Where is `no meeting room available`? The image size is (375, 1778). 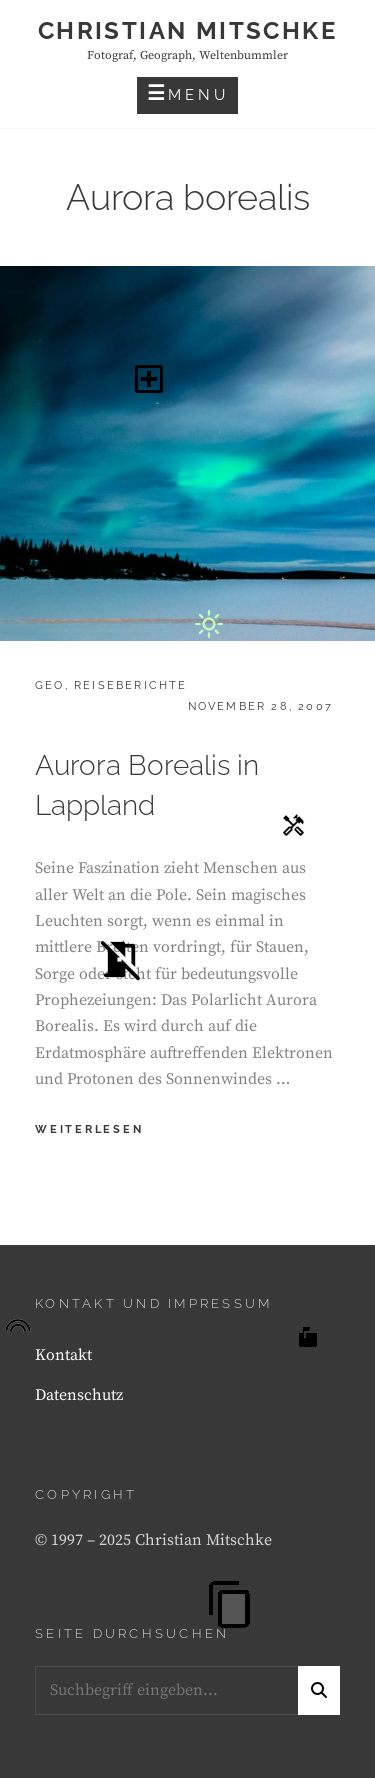 no meeting room available is located at coordinates (121, 959).